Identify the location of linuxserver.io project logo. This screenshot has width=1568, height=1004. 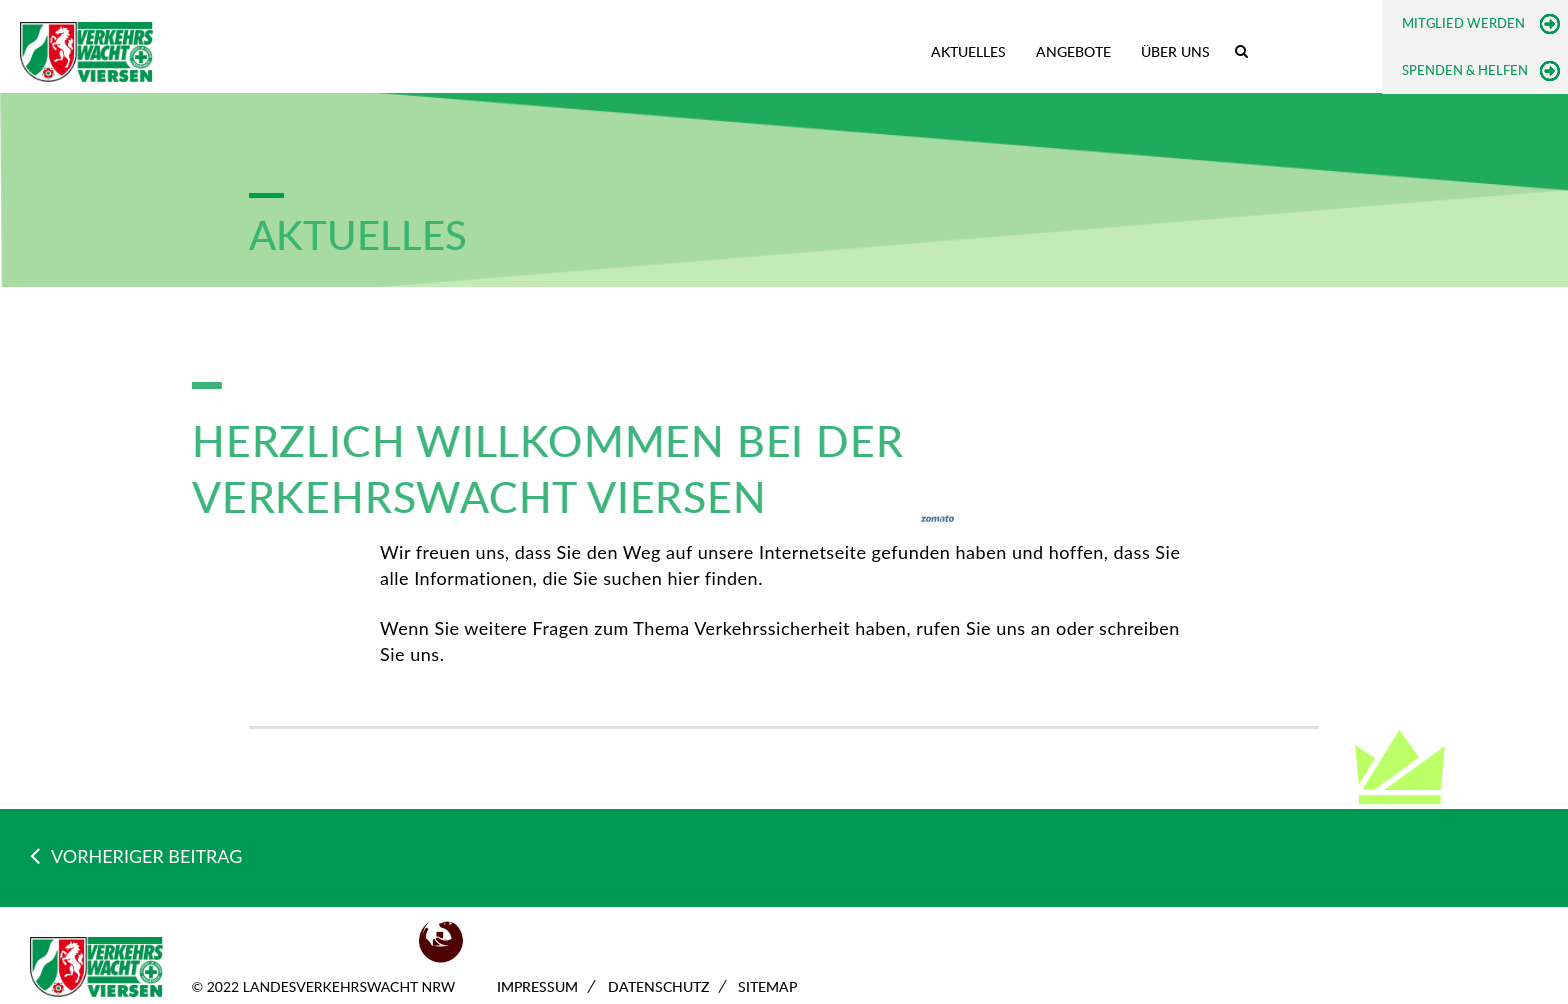
(441, 942).